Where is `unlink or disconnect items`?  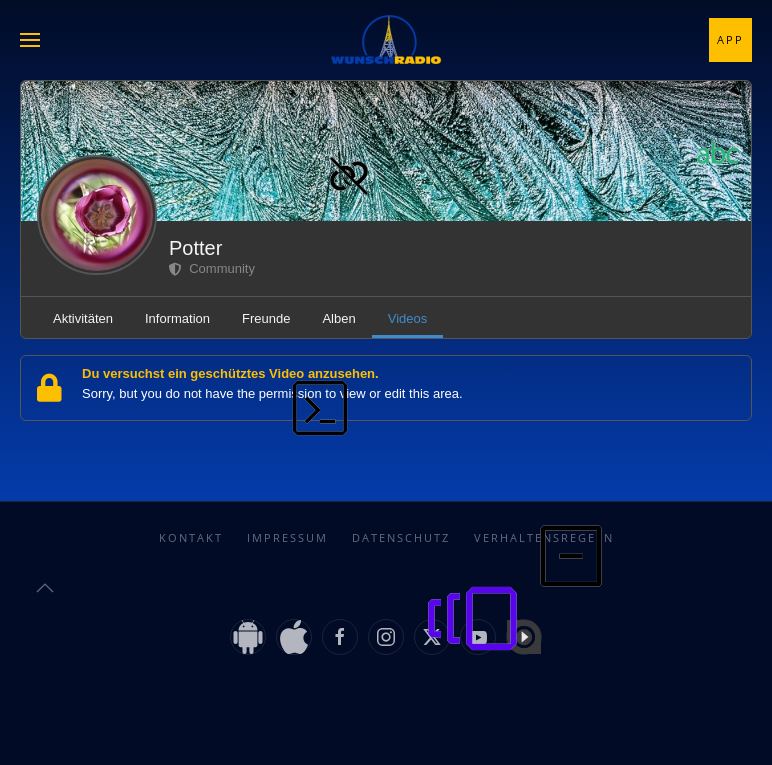
unlink or disconnect items is located at coordinates (349, 176).